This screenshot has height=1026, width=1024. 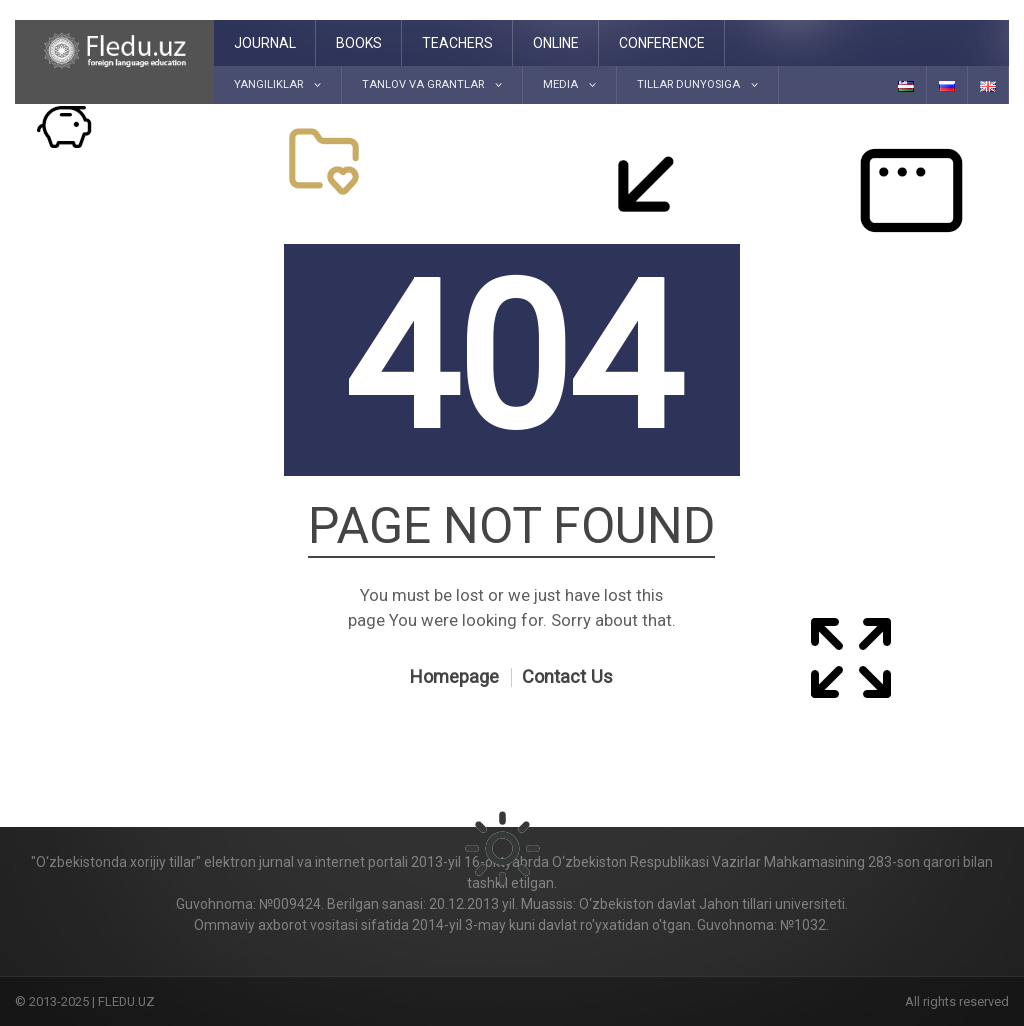 What do you see at coordinates (324, 160) in the screenshot?
I see `access your favorites folder` at bounding box center [324, 160].